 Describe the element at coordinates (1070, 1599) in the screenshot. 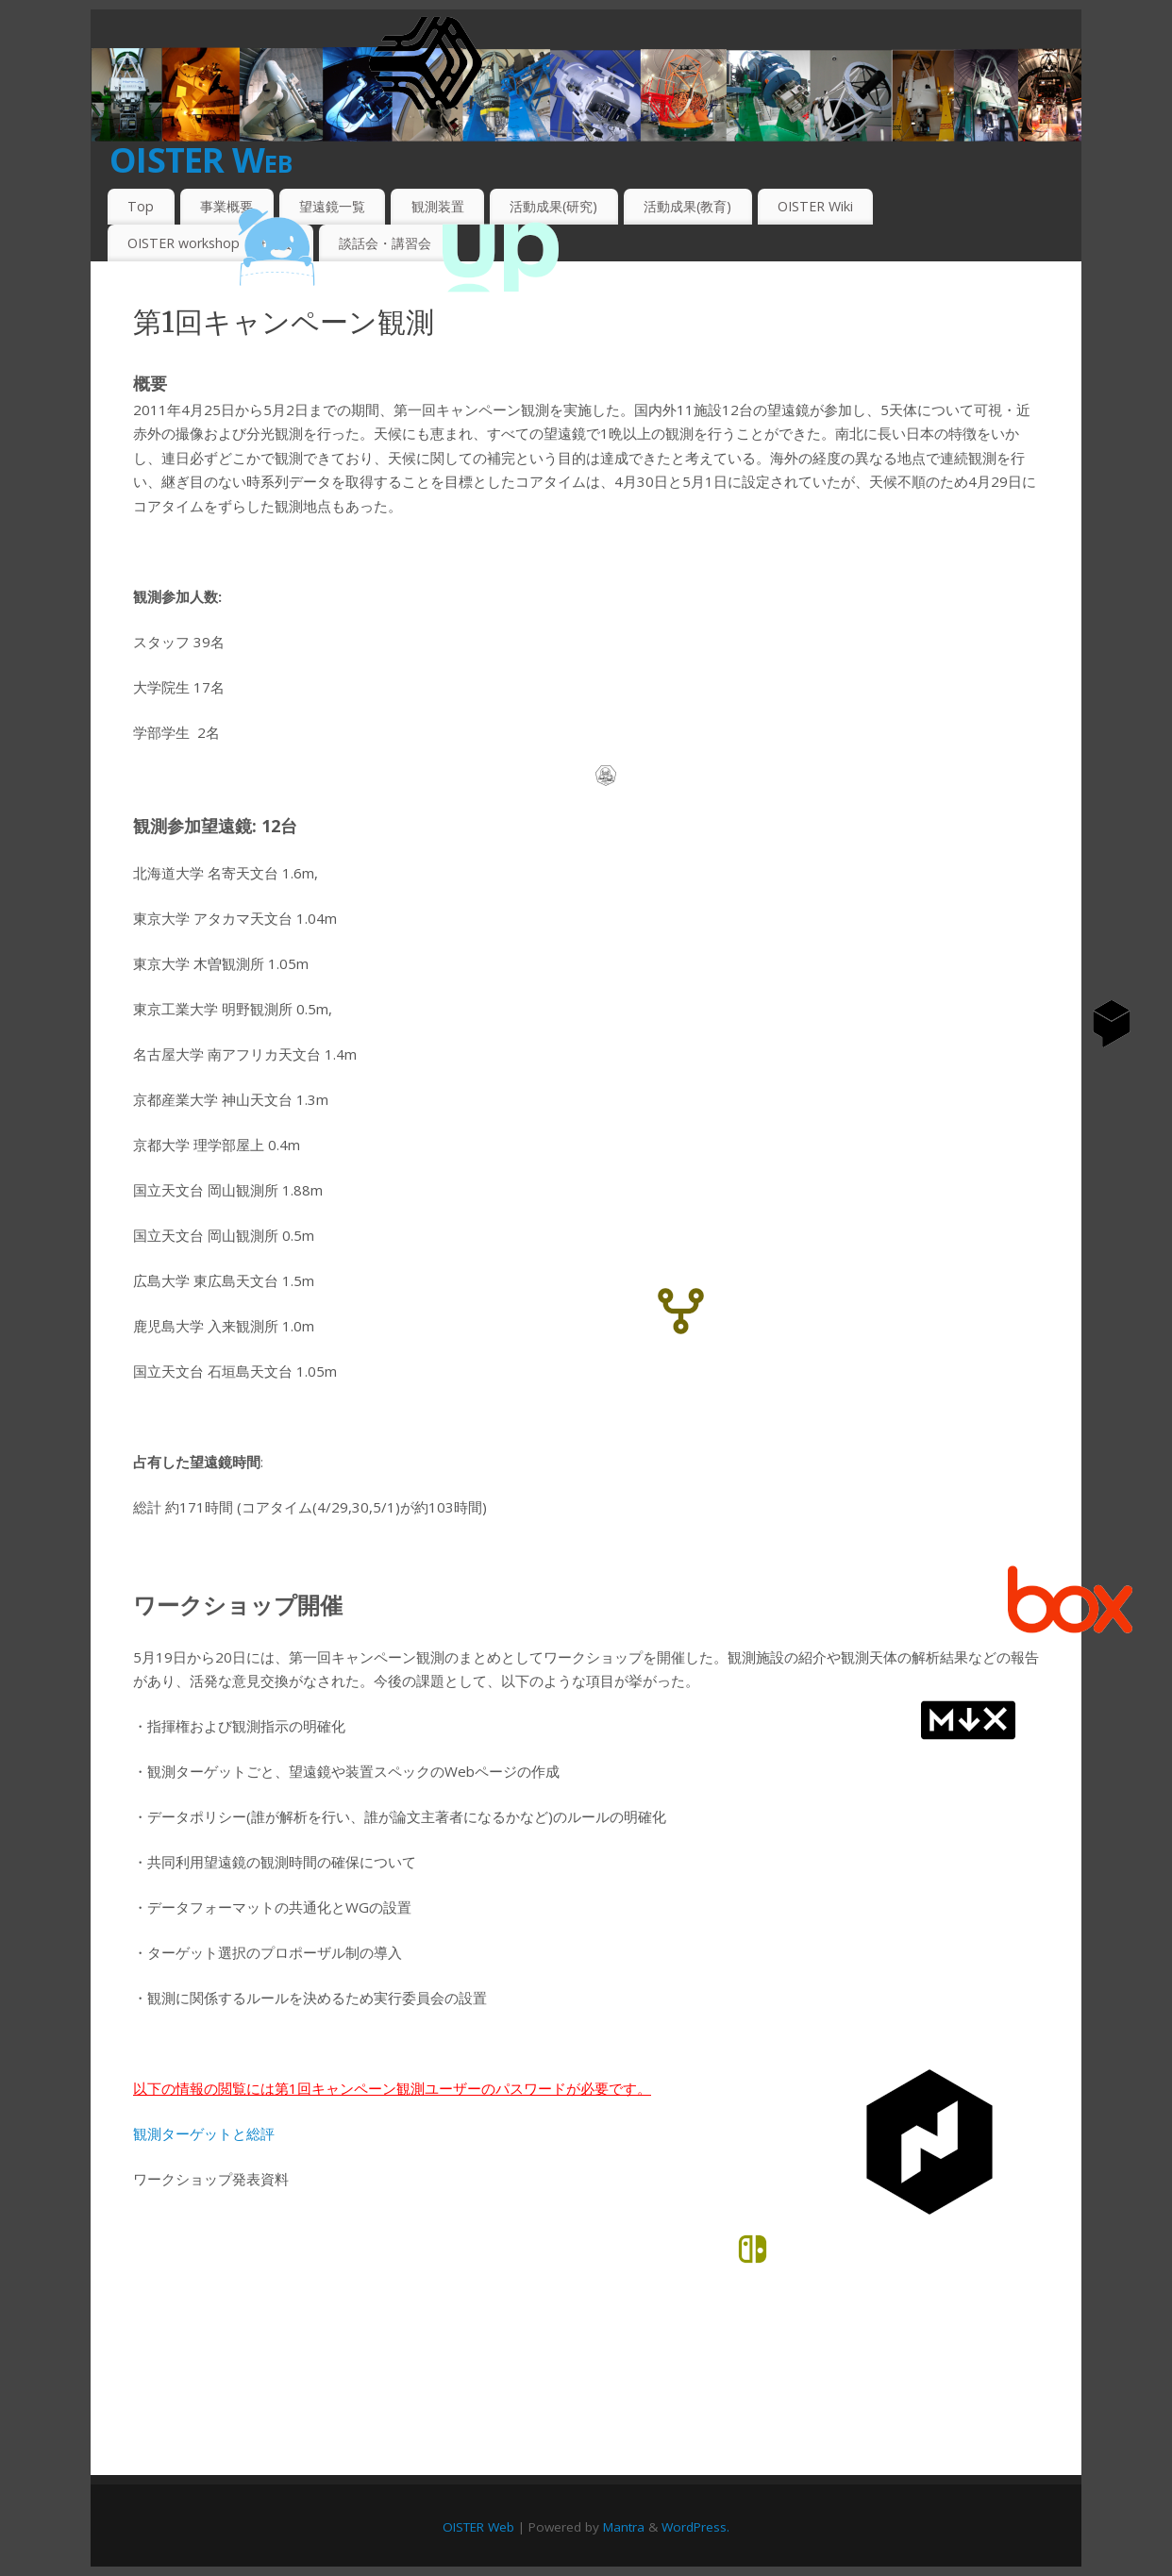

I see `open Box cloud storage app` at that location.